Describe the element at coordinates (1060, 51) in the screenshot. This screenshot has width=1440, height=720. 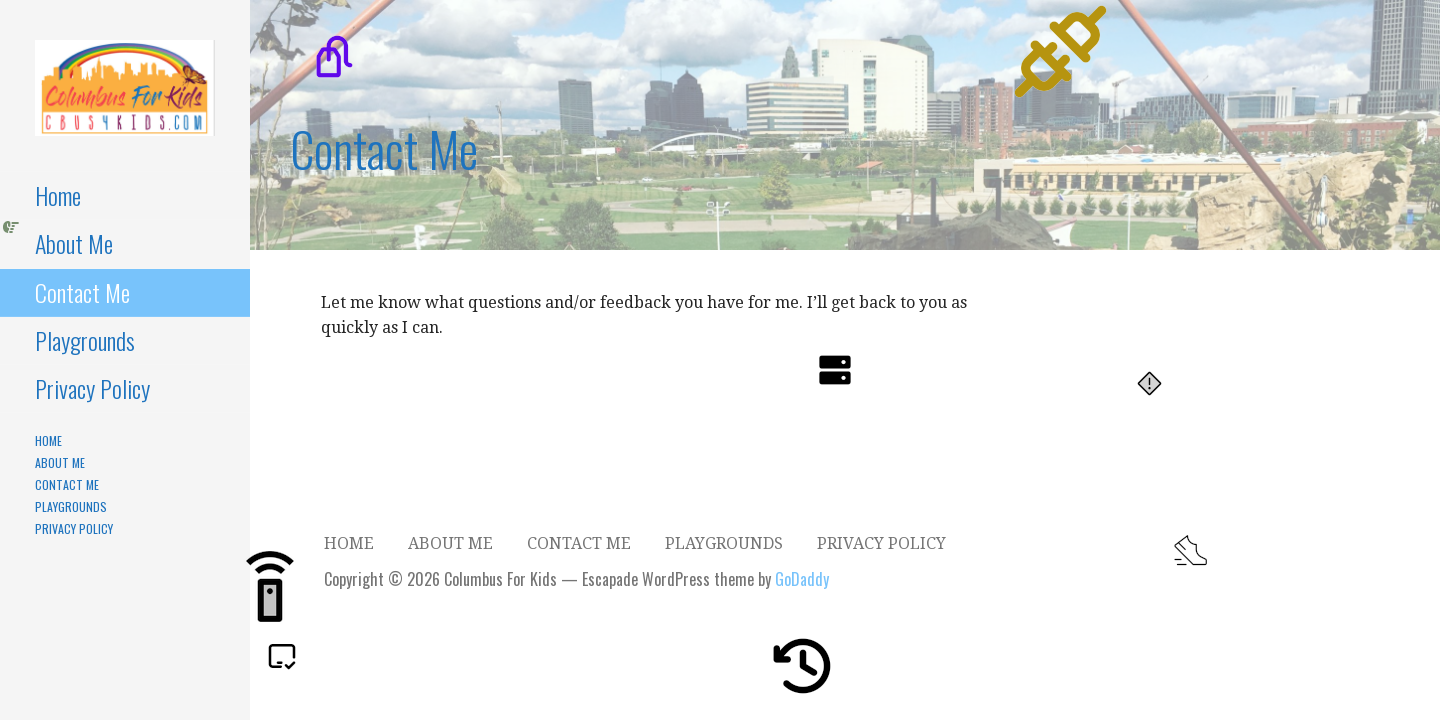
I see `connect or establish a connection` at that location.